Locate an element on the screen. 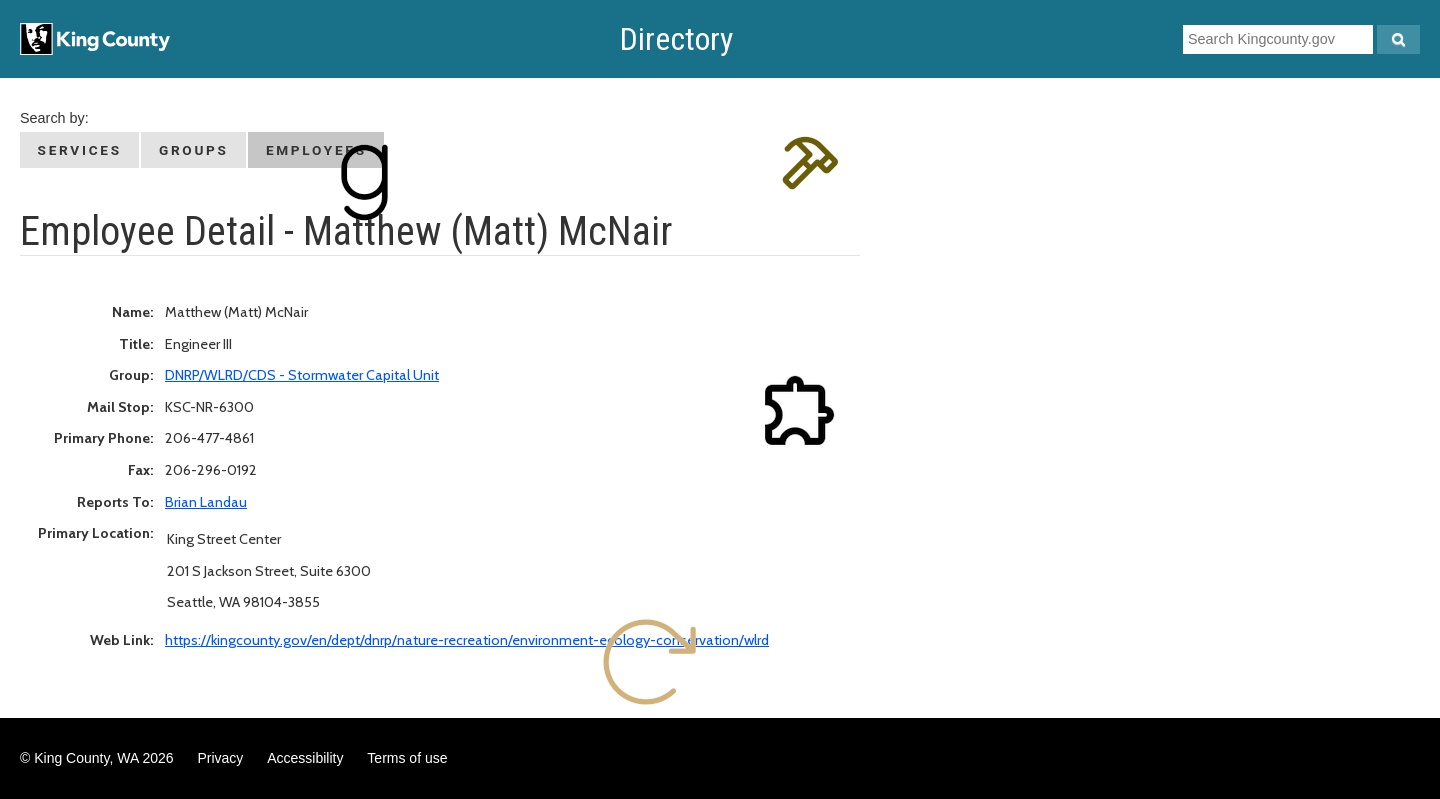  refresh or reload content is located at coordinates (646, 662).